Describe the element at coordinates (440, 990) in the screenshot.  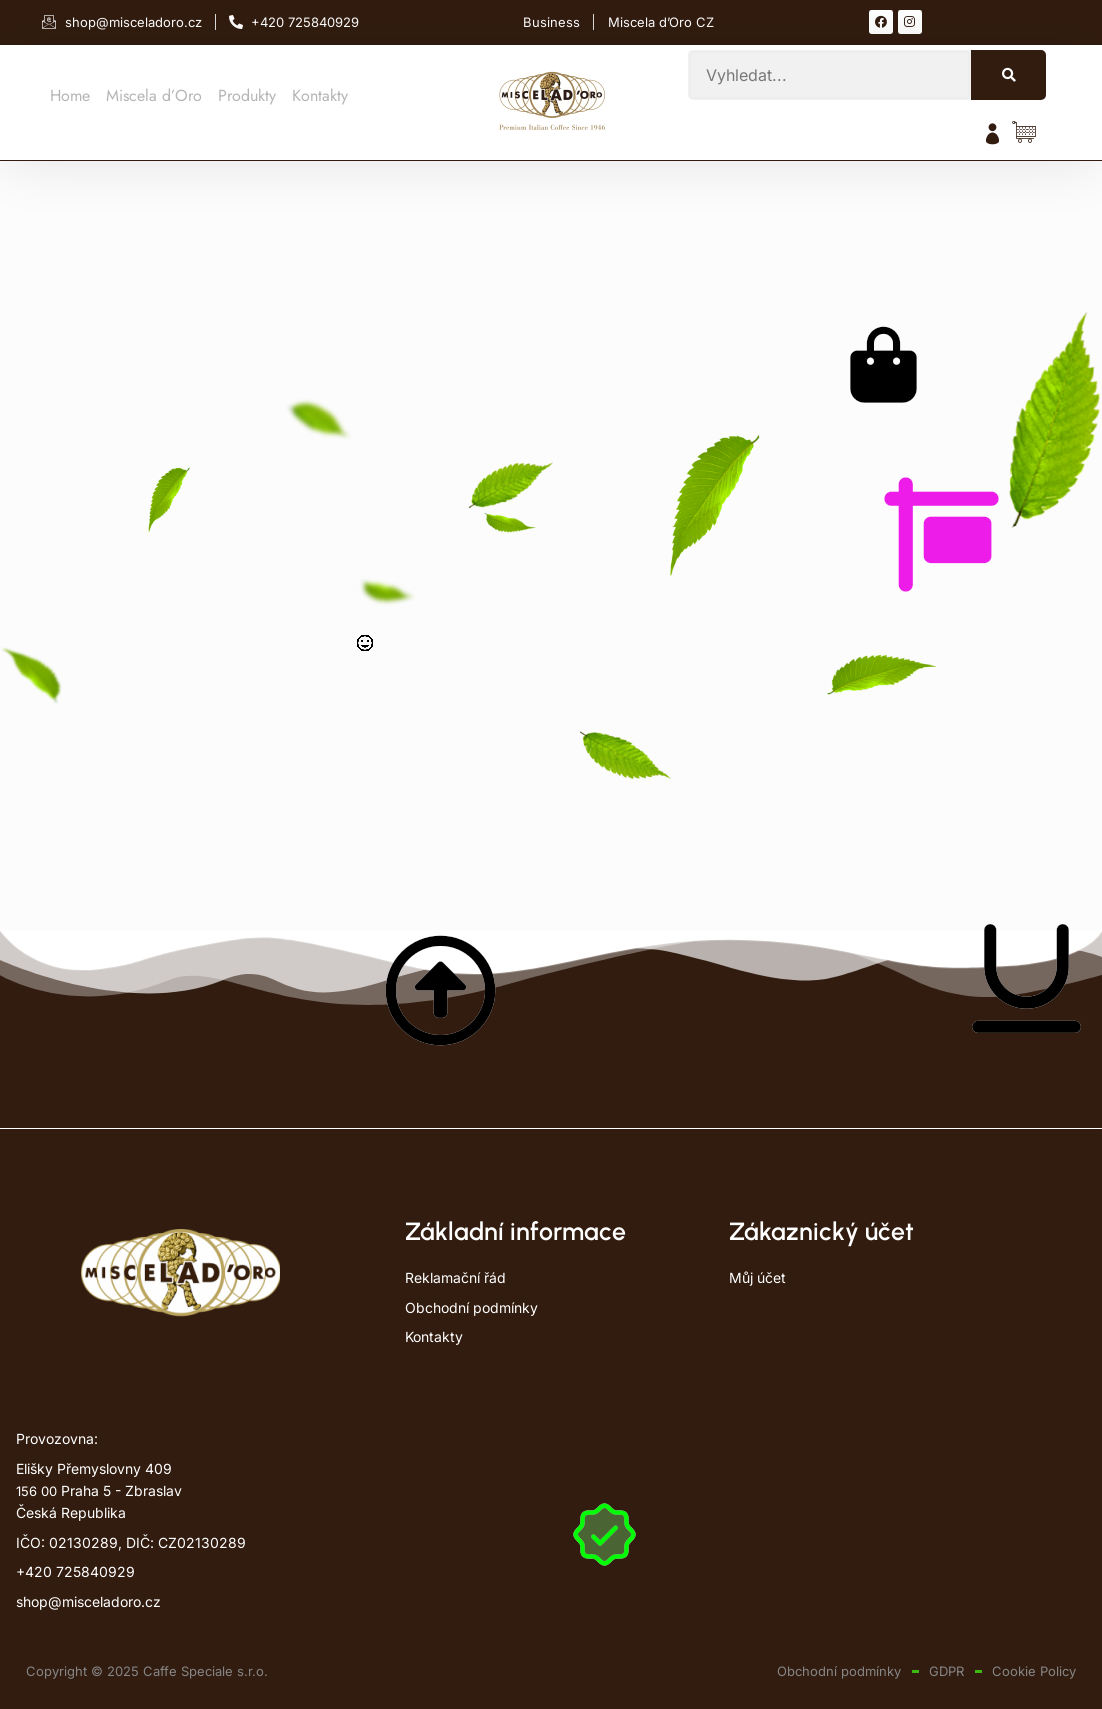
I see `scroll to top of page` at that location.